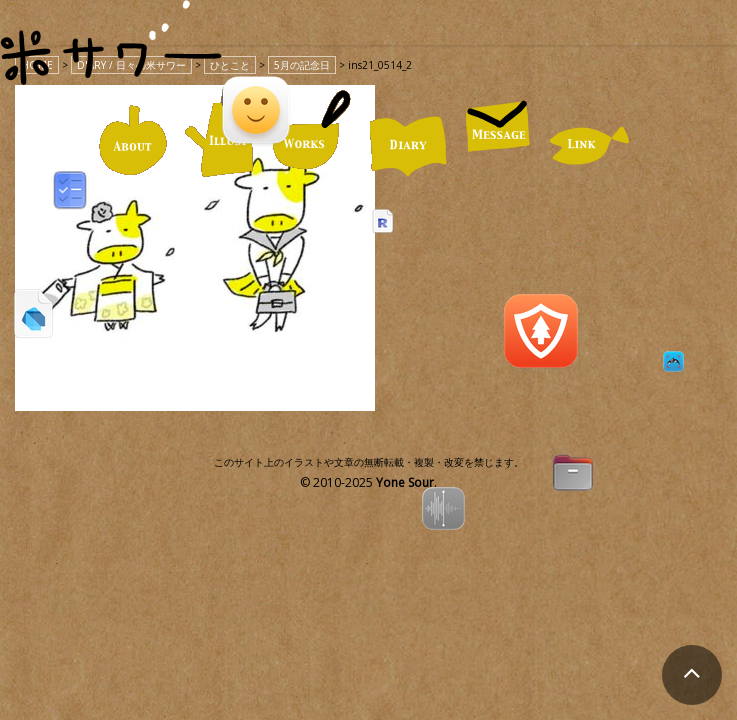 This screenshot has width=737, height=720. What do you see at coordinates (33, 313) in the screenshot?
I see `dart programming language source file` at bounding box center [33, 313].